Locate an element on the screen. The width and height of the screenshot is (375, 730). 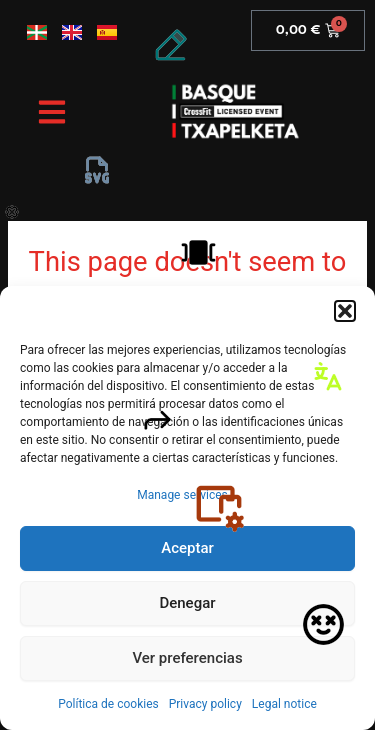
scroll horizontally through content cards is located at coordinates (198, 252).